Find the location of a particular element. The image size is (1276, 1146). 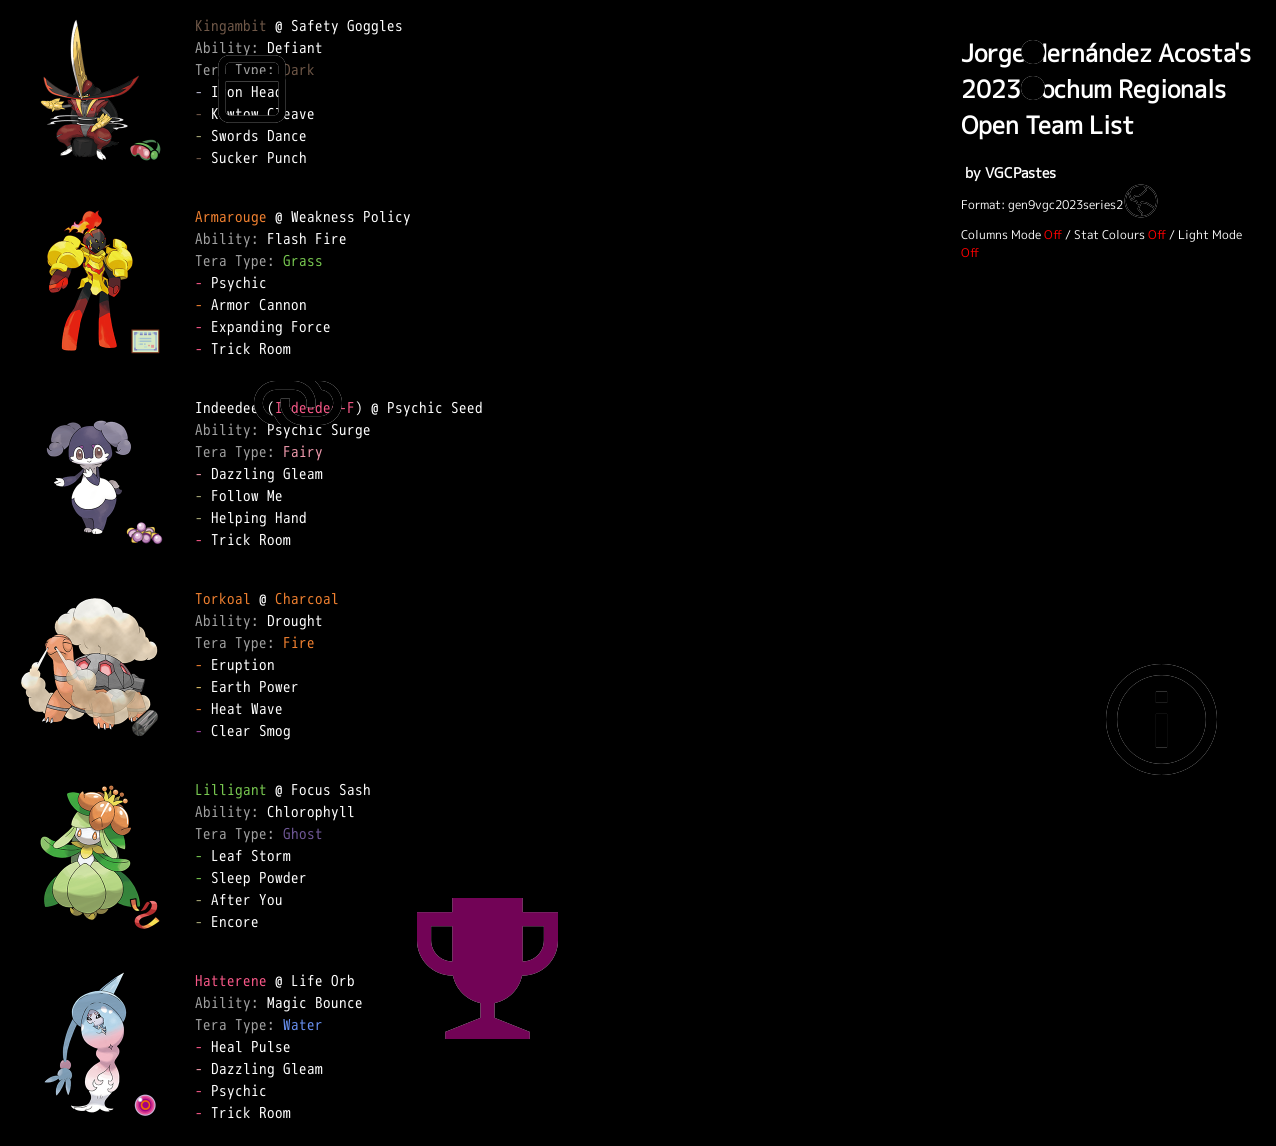

view achievements or awards is located at coordinates (487, 968).